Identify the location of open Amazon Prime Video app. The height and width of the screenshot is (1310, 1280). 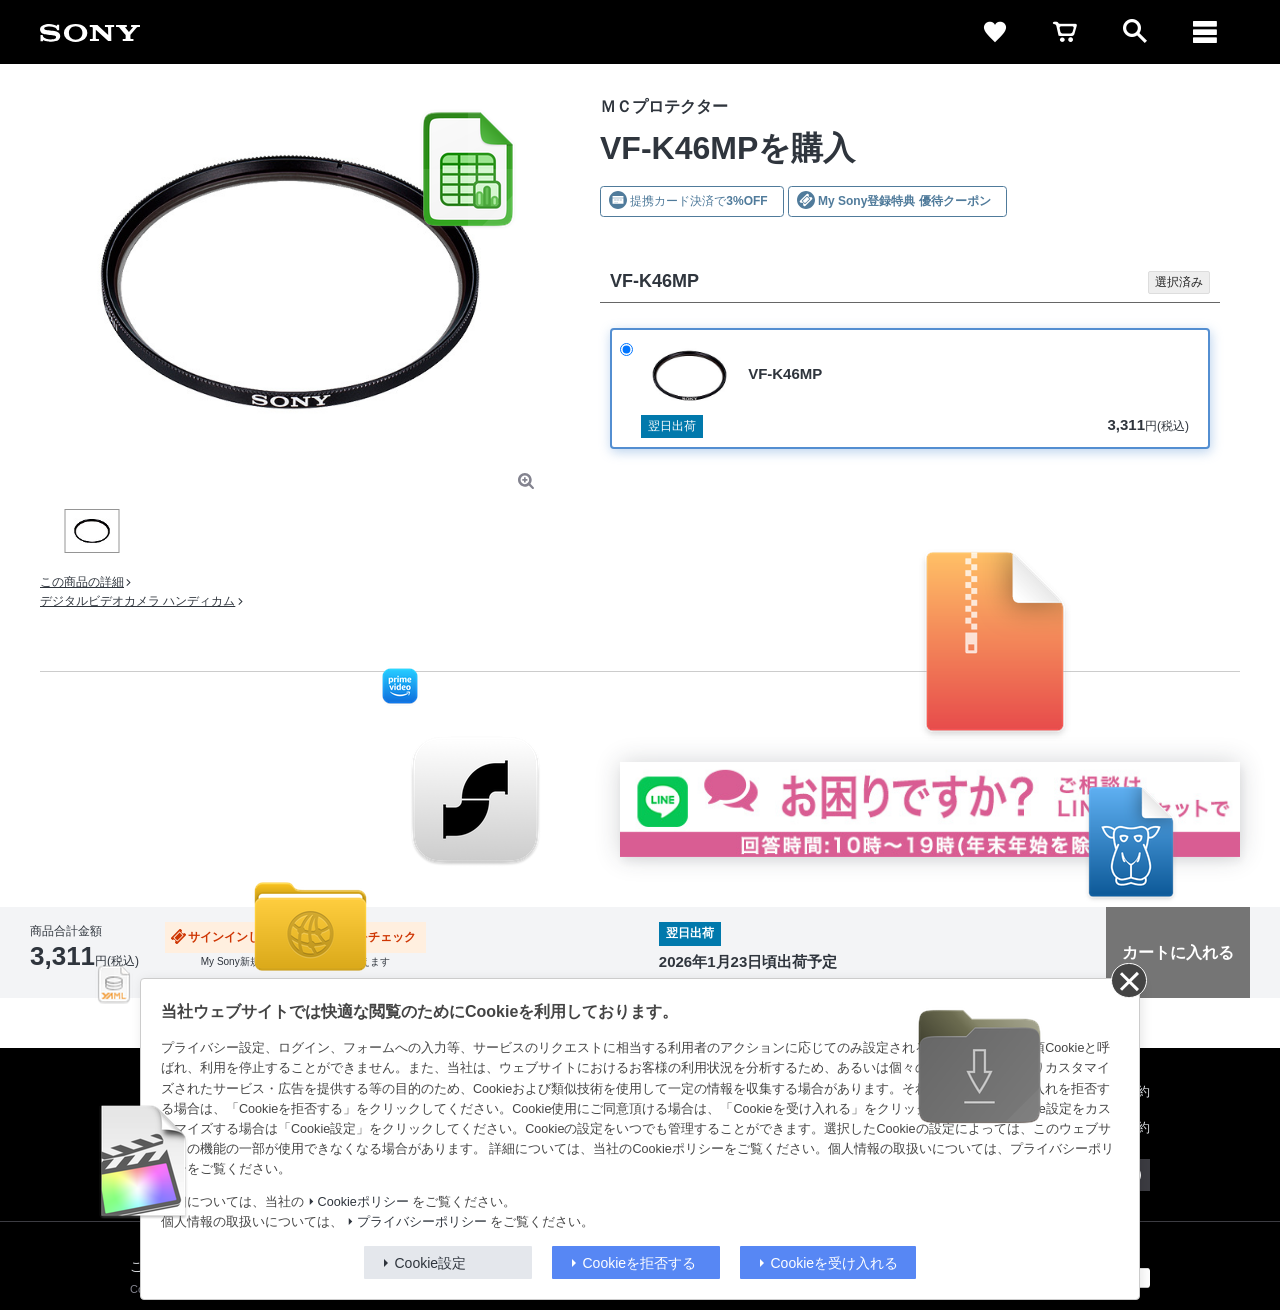
(400, 686).